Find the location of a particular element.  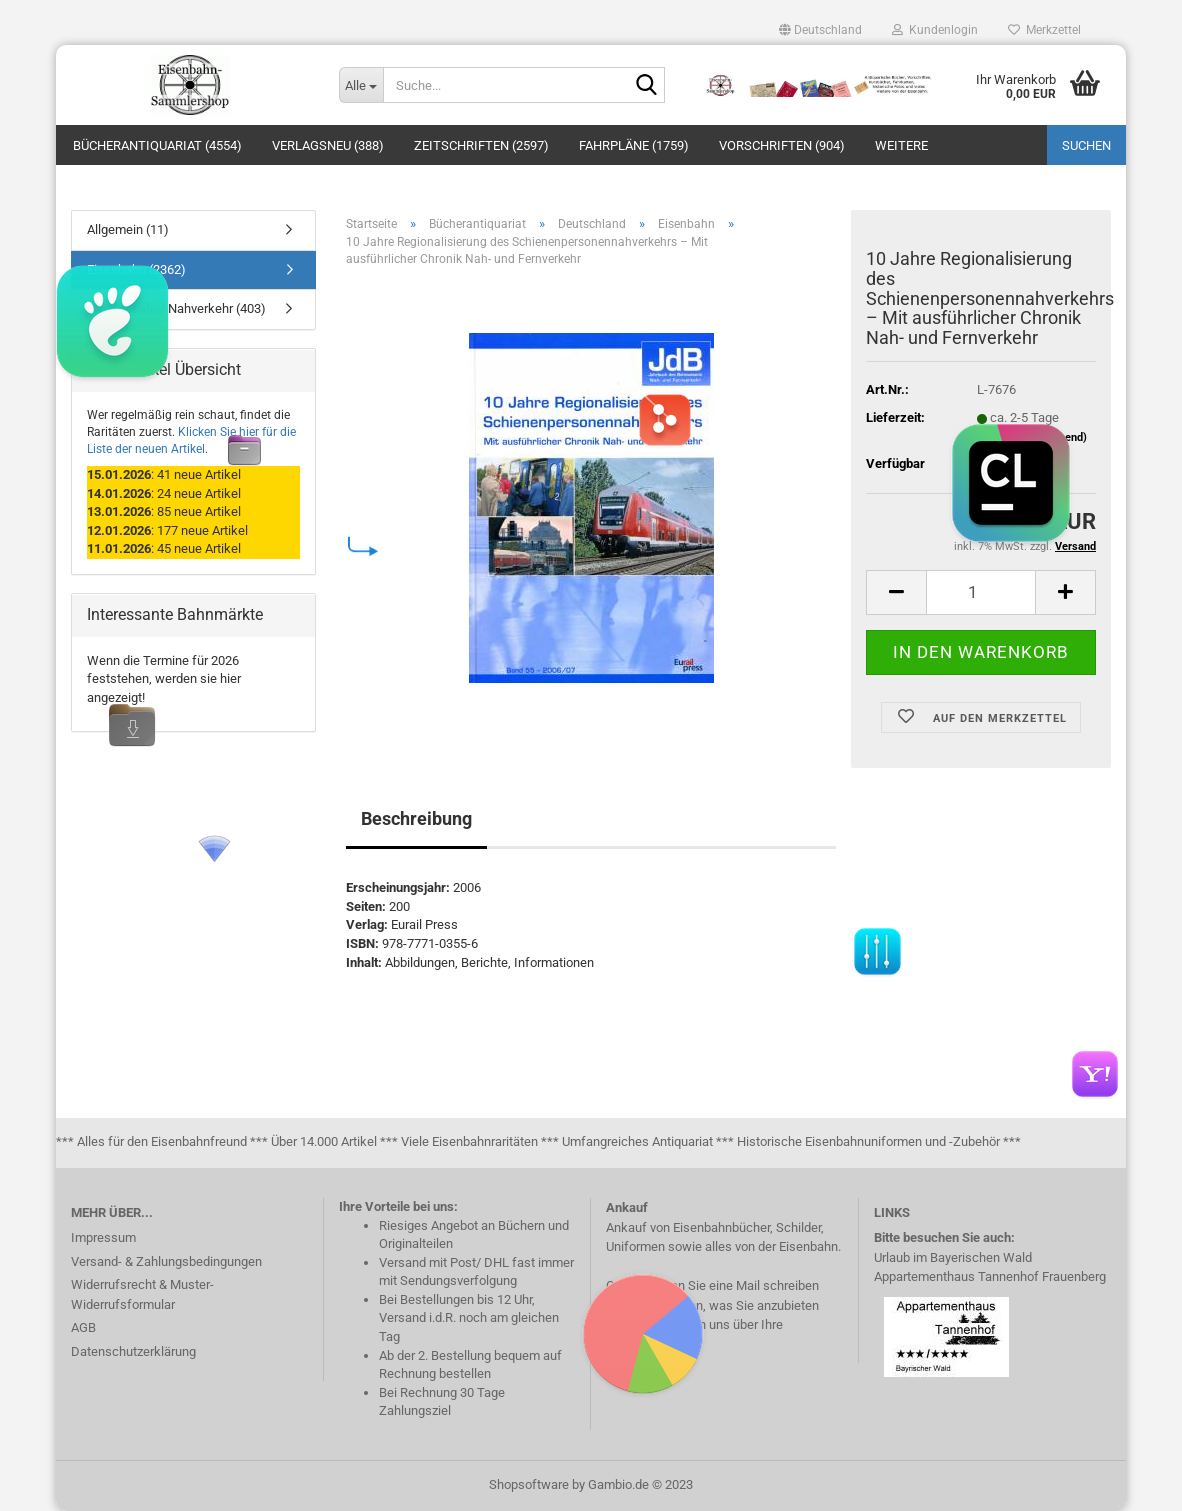

open downloads folder is located at coordinates (132, 725).